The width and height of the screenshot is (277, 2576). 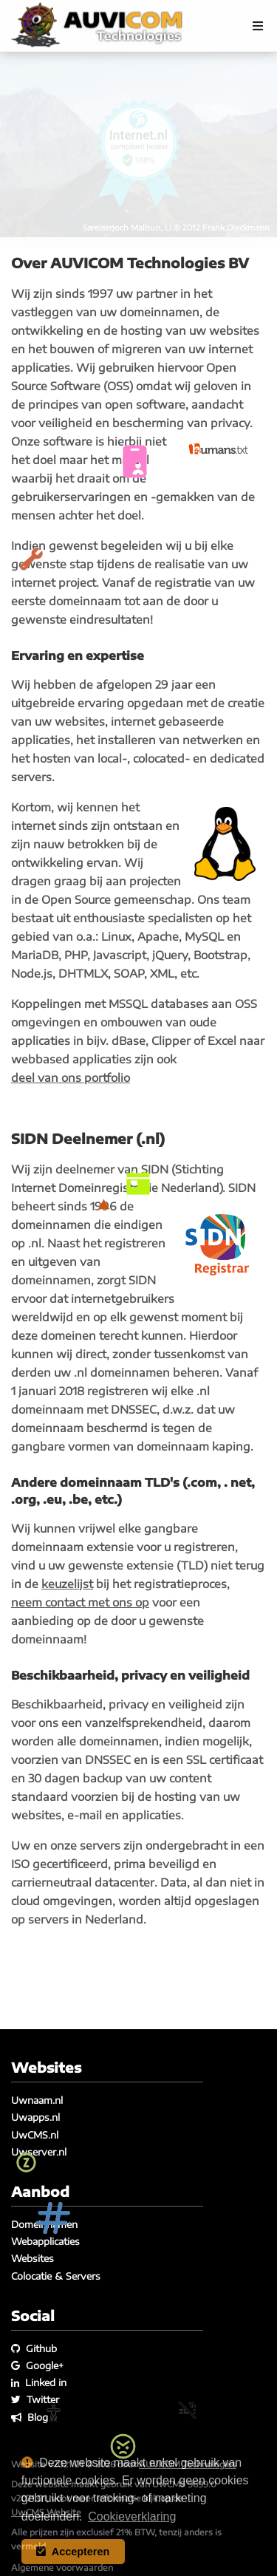 I want to click on view your profile or ID information, so click(x=134, y=461).